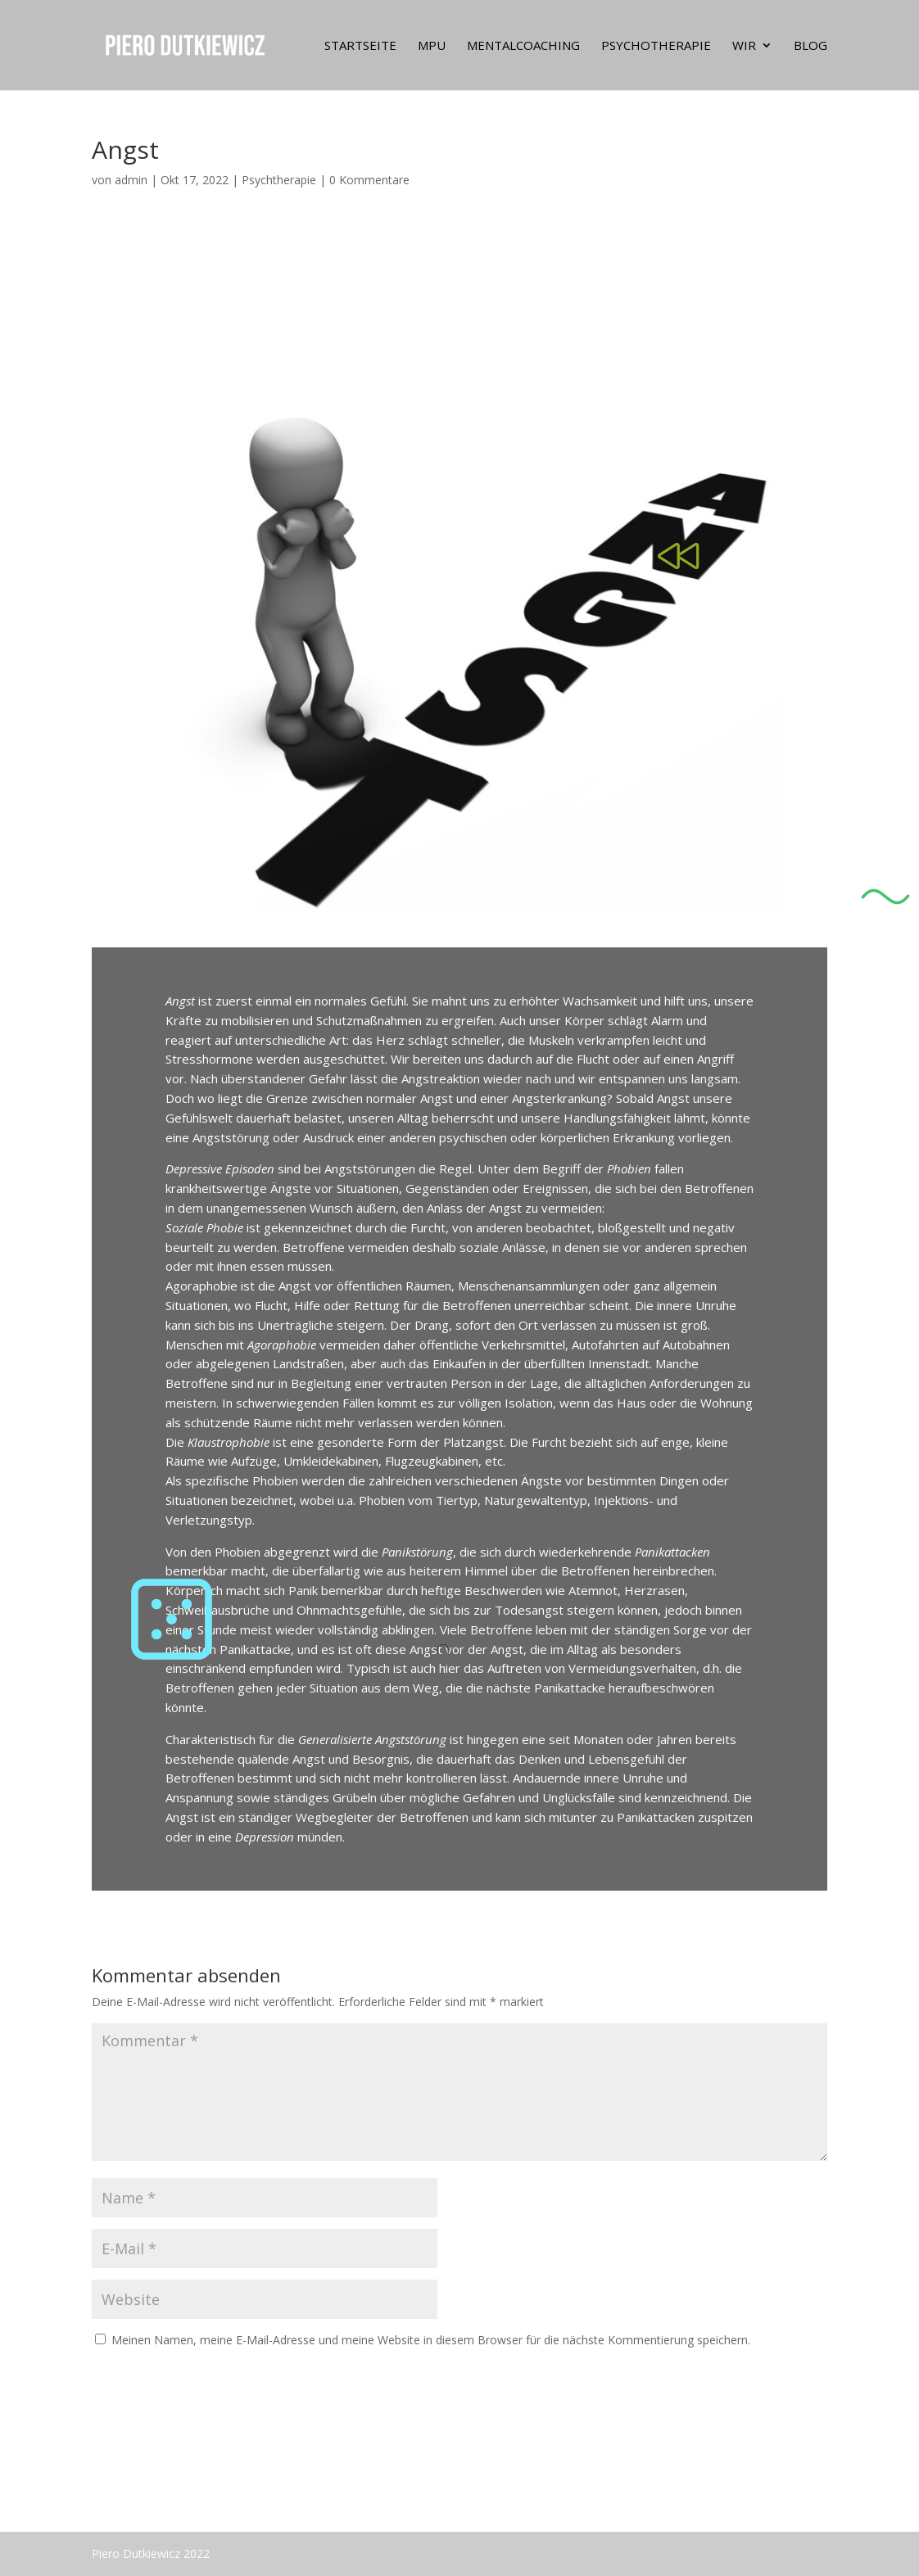 This screenshot has width=919, height=2576. Describe the element at coordinates (680, 556) in the screenshot. I see `rewind or skip backward in media playback` at that location.